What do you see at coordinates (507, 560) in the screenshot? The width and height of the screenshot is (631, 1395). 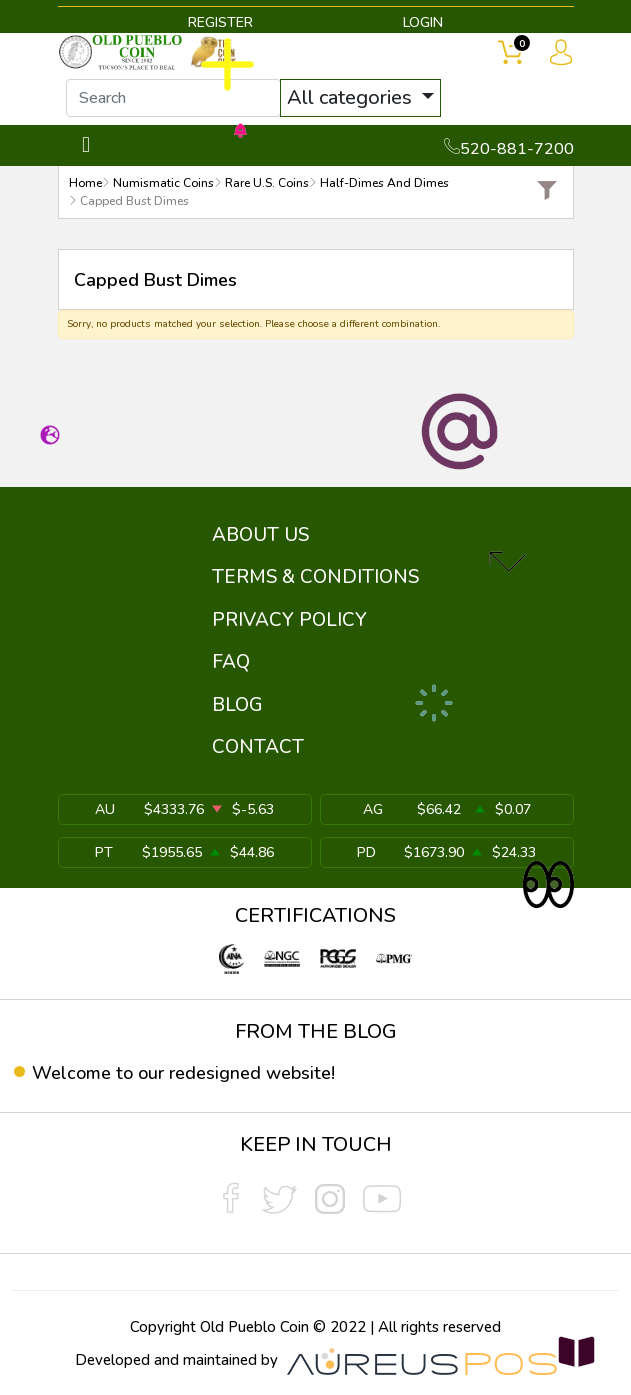 I see `go back to previous step` at bounding box center [507, 560].